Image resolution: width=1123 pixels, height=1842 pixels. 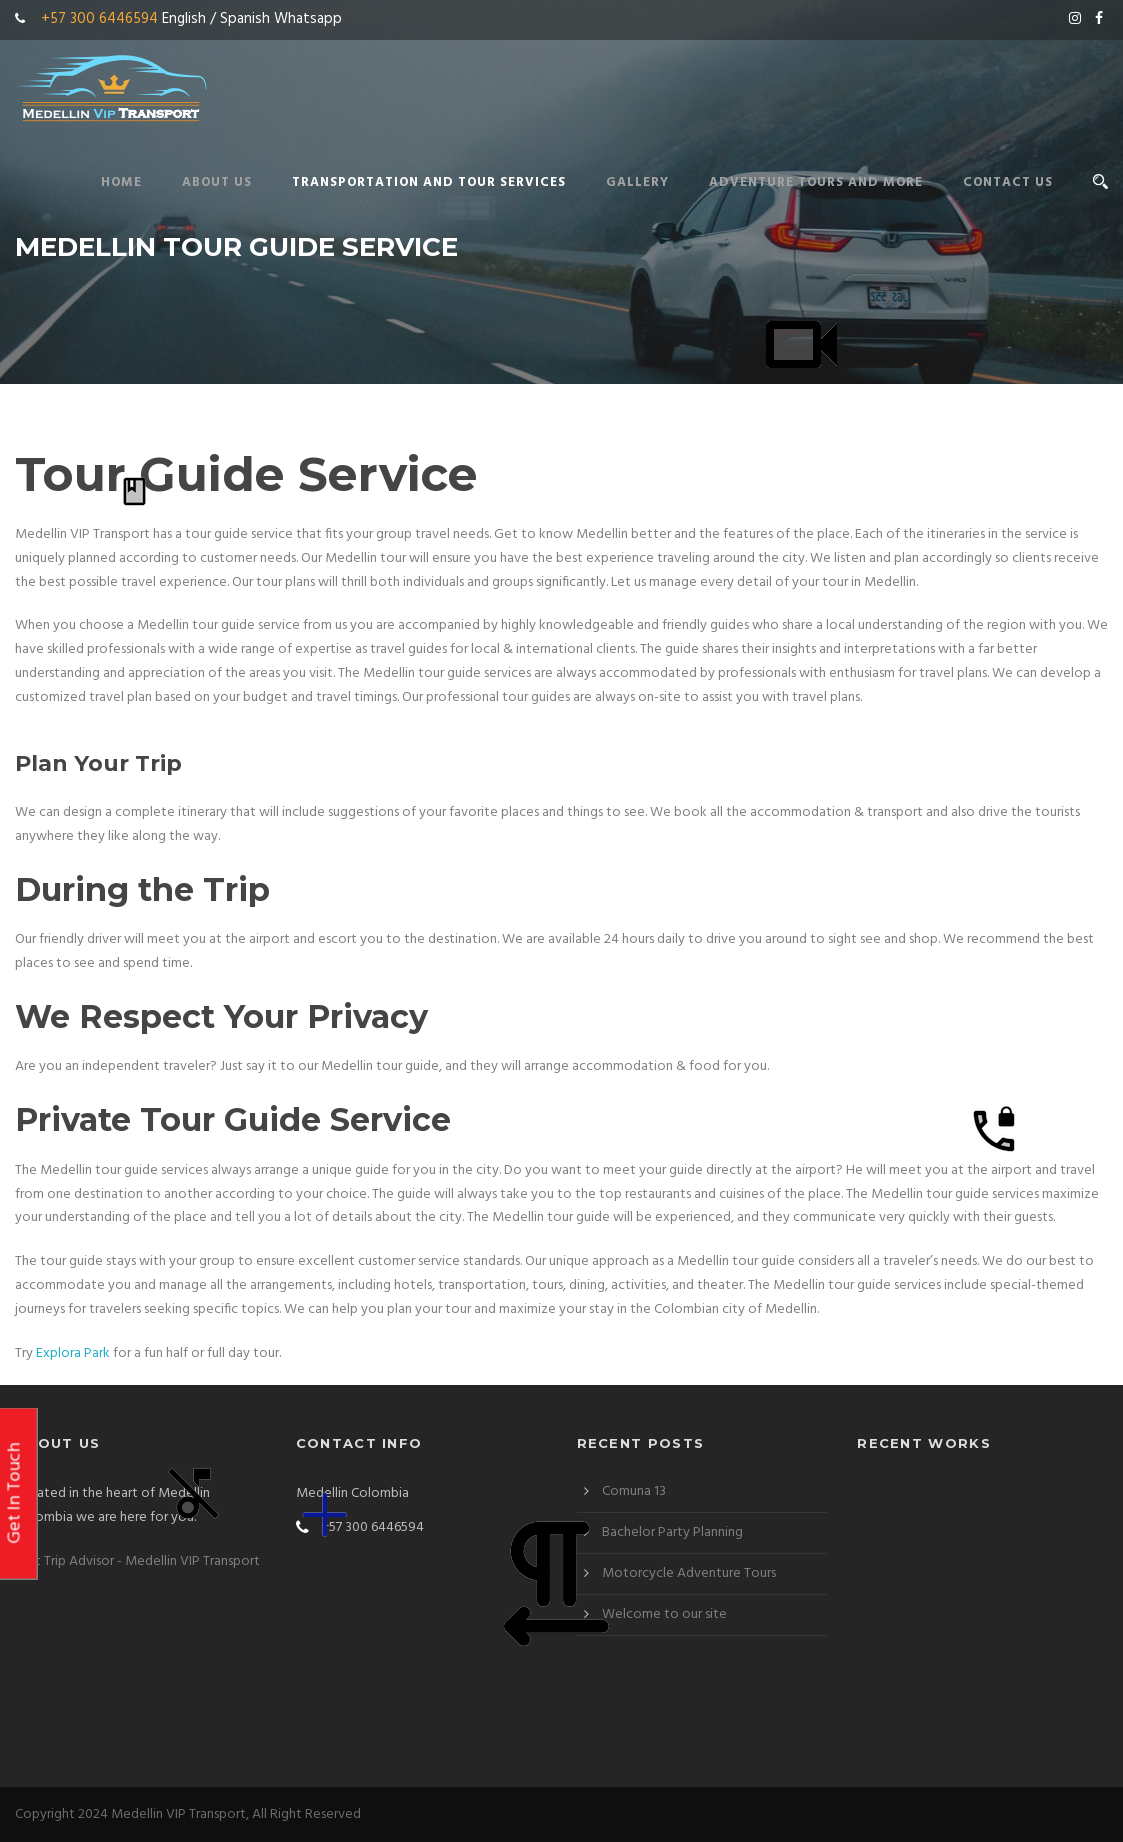 What do you see at coordinates (134, 491) in the screenshot?
I see `access your saved bookmarks or reading list` at bounding box center [134, 491].